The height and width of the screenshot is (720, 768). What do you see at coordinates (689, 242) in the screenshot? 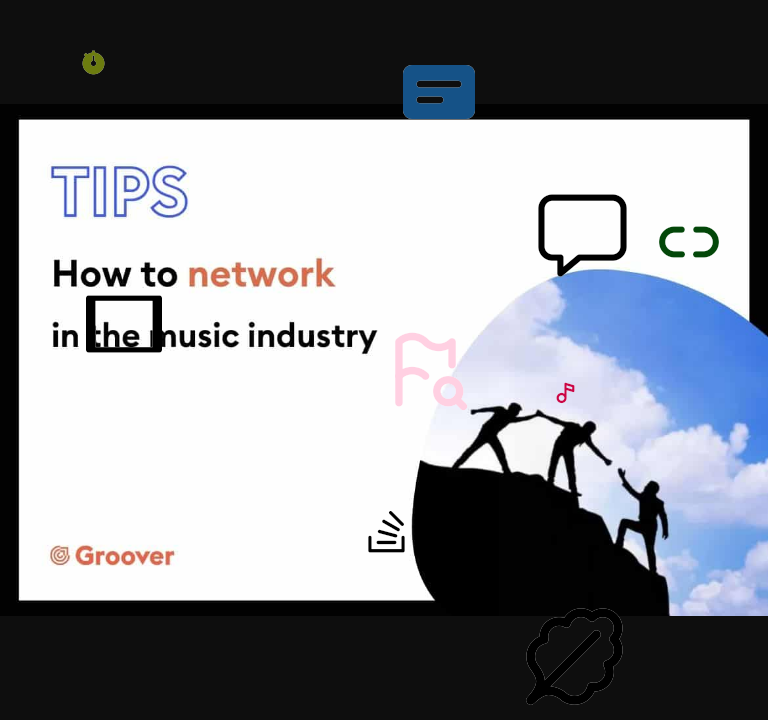
I see `remove or break a link connection` at bounding box center [689, 242].